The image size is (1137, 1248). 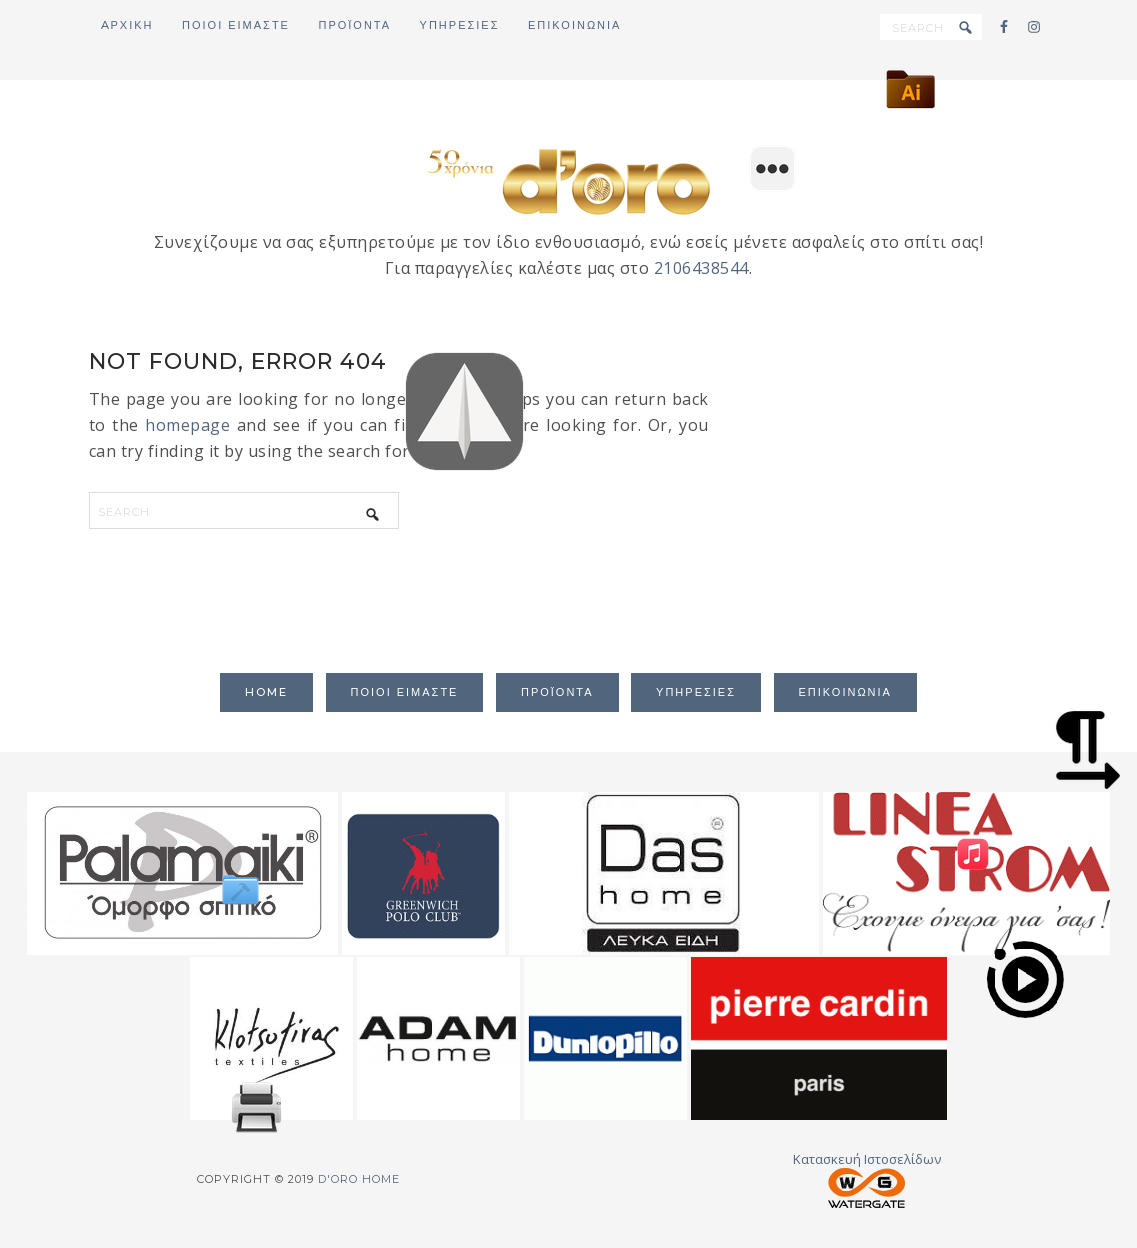 I want to click on enable motion photos capture, so click(x=1025, y=979).